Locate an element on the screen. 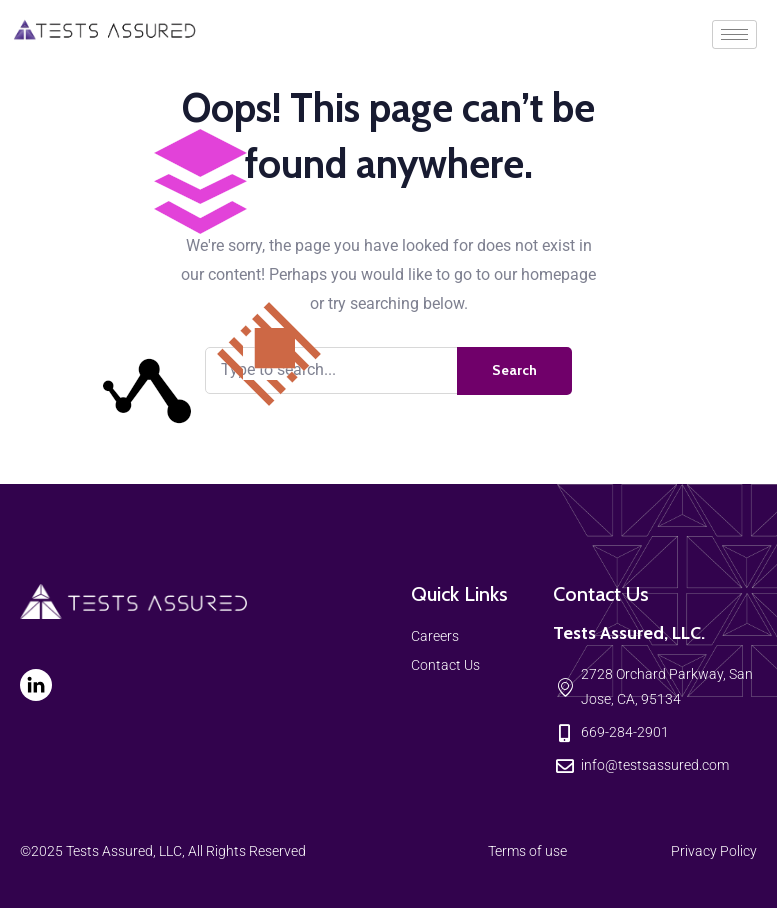 The image size is (777, 908). alwaysdata hosting service logo is located at coordinates (147, 391).